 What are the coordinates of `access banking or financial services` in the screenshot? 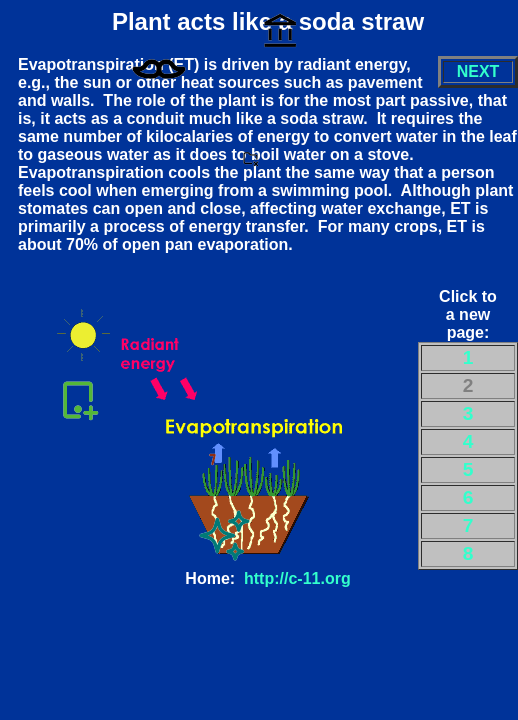 It's located at (281, 32).